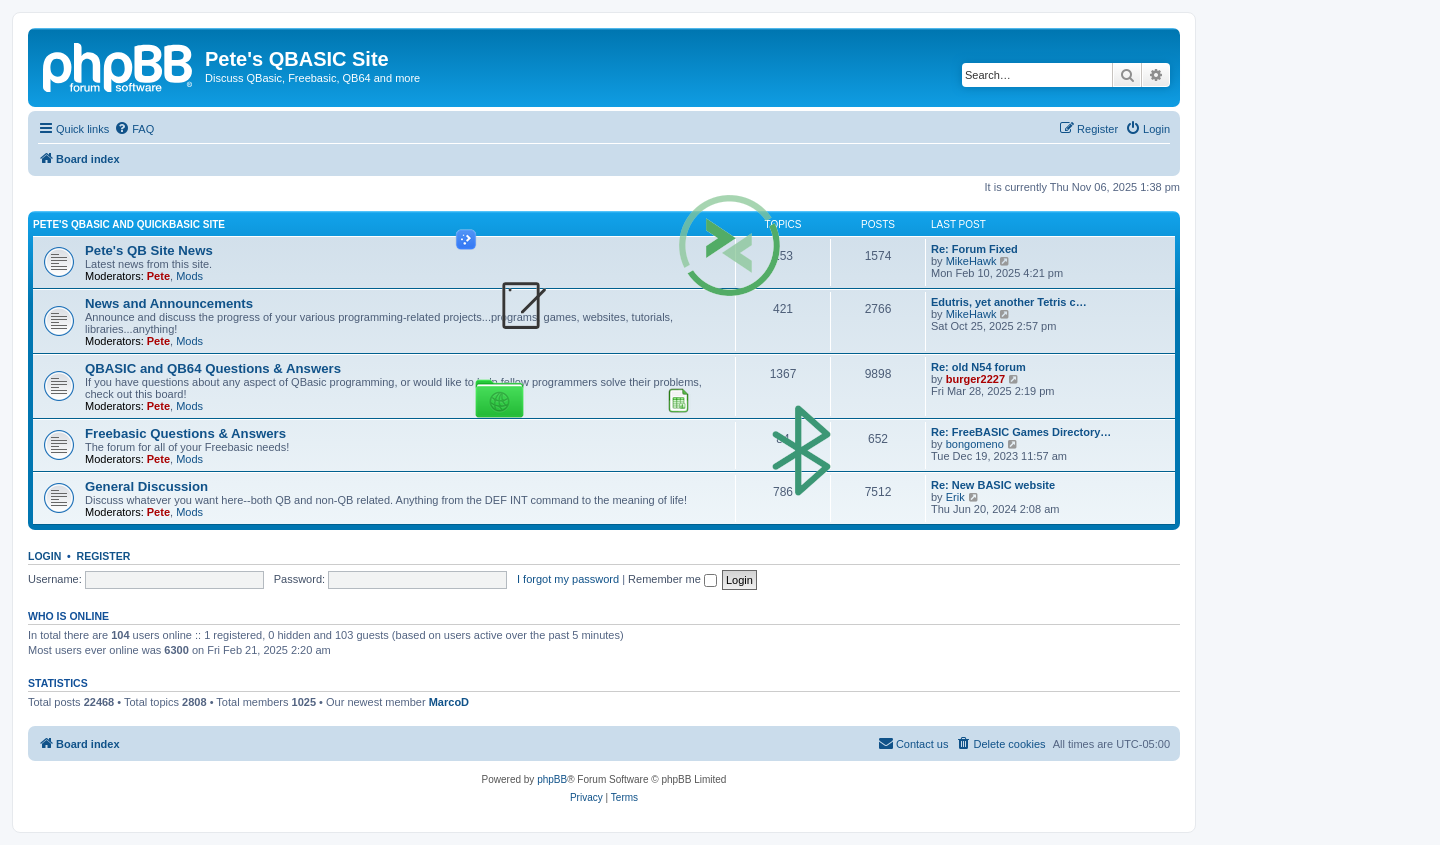 The image size is (1440, 845). What do you see at coordinates (466, 240) in the screenshot?
I see `access plasma desktop settings` at bounding box center [466, 240].